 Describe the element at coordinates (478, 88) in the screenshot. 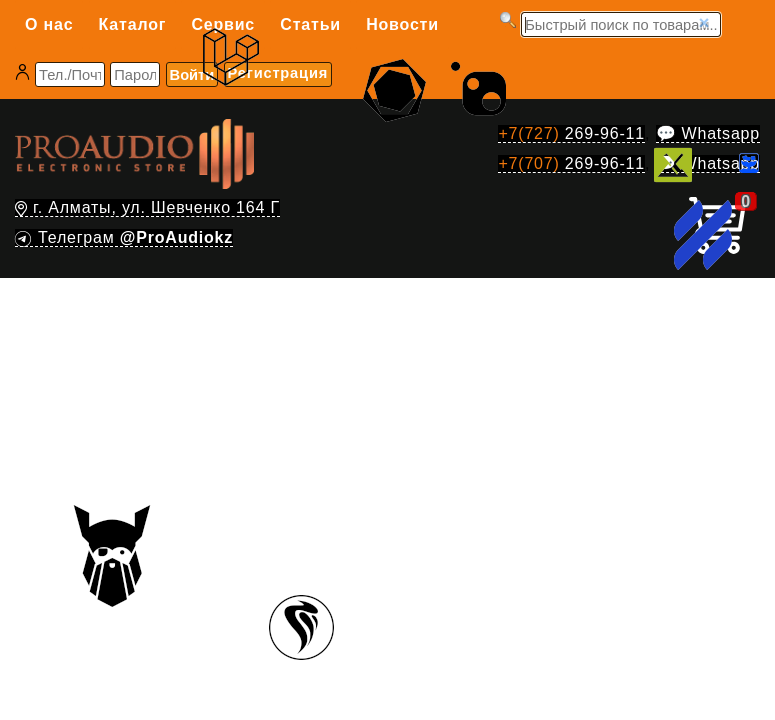

I see `nuget package manager logo` at that location.